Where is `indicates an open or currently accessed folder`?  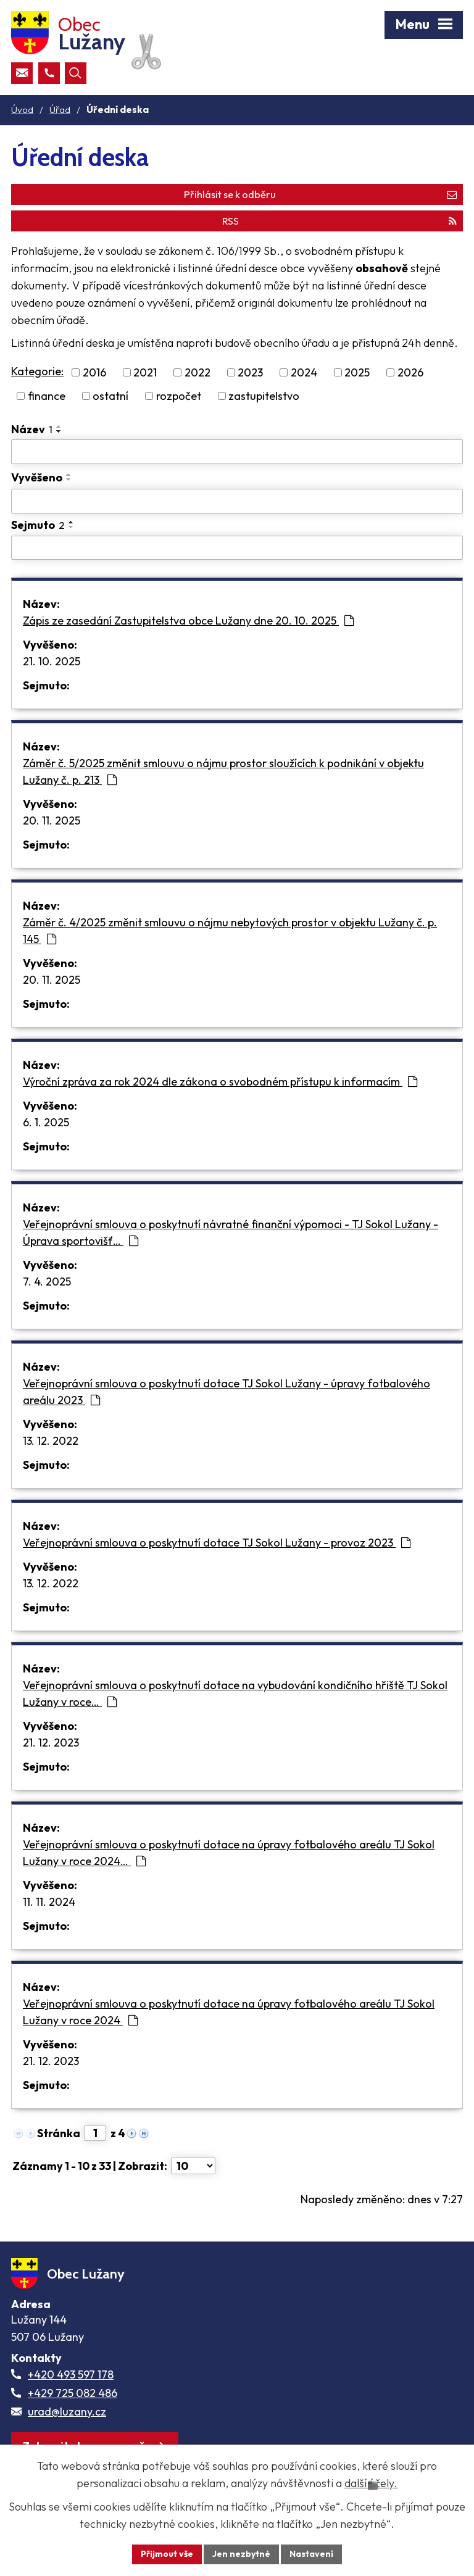
indicates an open or currently accessed folder is located at coordinates (373, 2485).